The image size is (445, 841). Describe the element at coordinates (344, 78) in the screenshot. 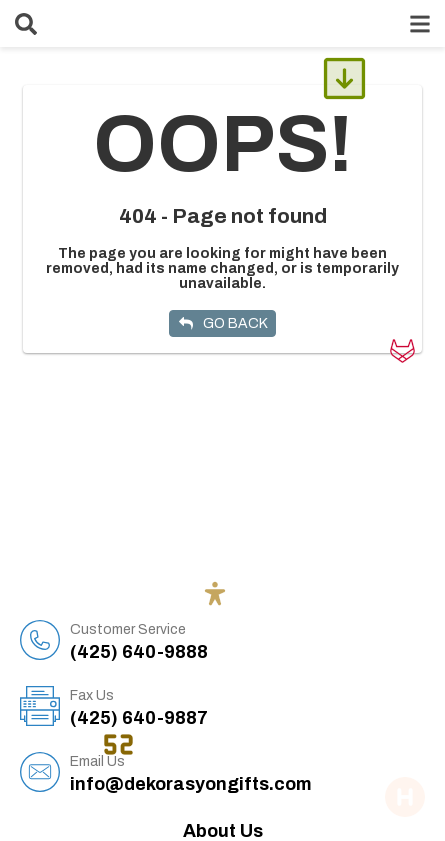

I see `download file or content` at that location.